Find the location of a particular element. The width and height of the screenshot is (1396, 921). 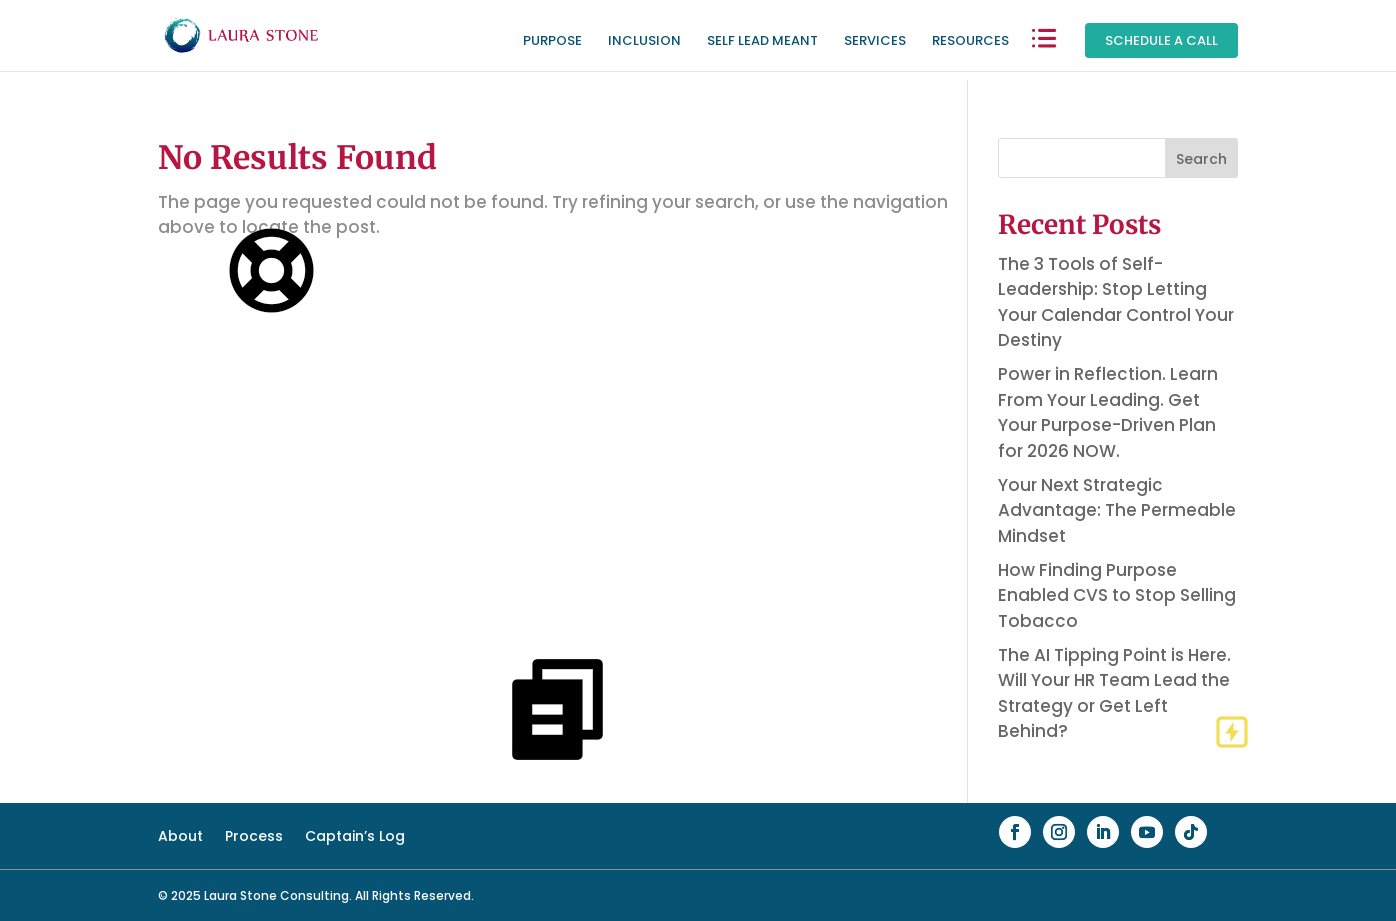

locate nearby AED (automated external defibrillator) is located at coordinates (1232, 732).